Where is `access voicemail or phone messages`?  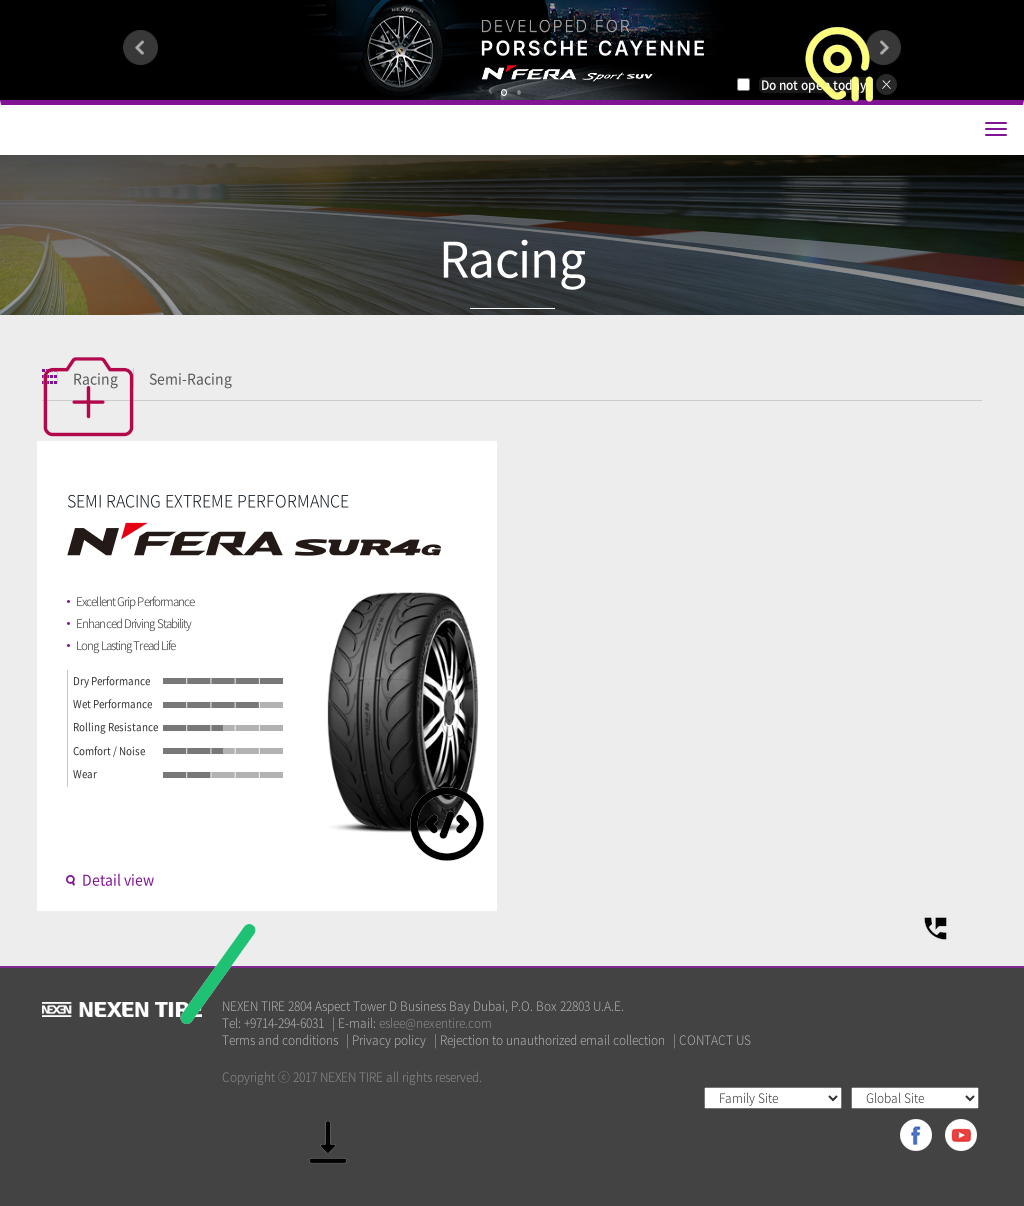
access voicemail or phone messages is located at coordinates (935, 928).